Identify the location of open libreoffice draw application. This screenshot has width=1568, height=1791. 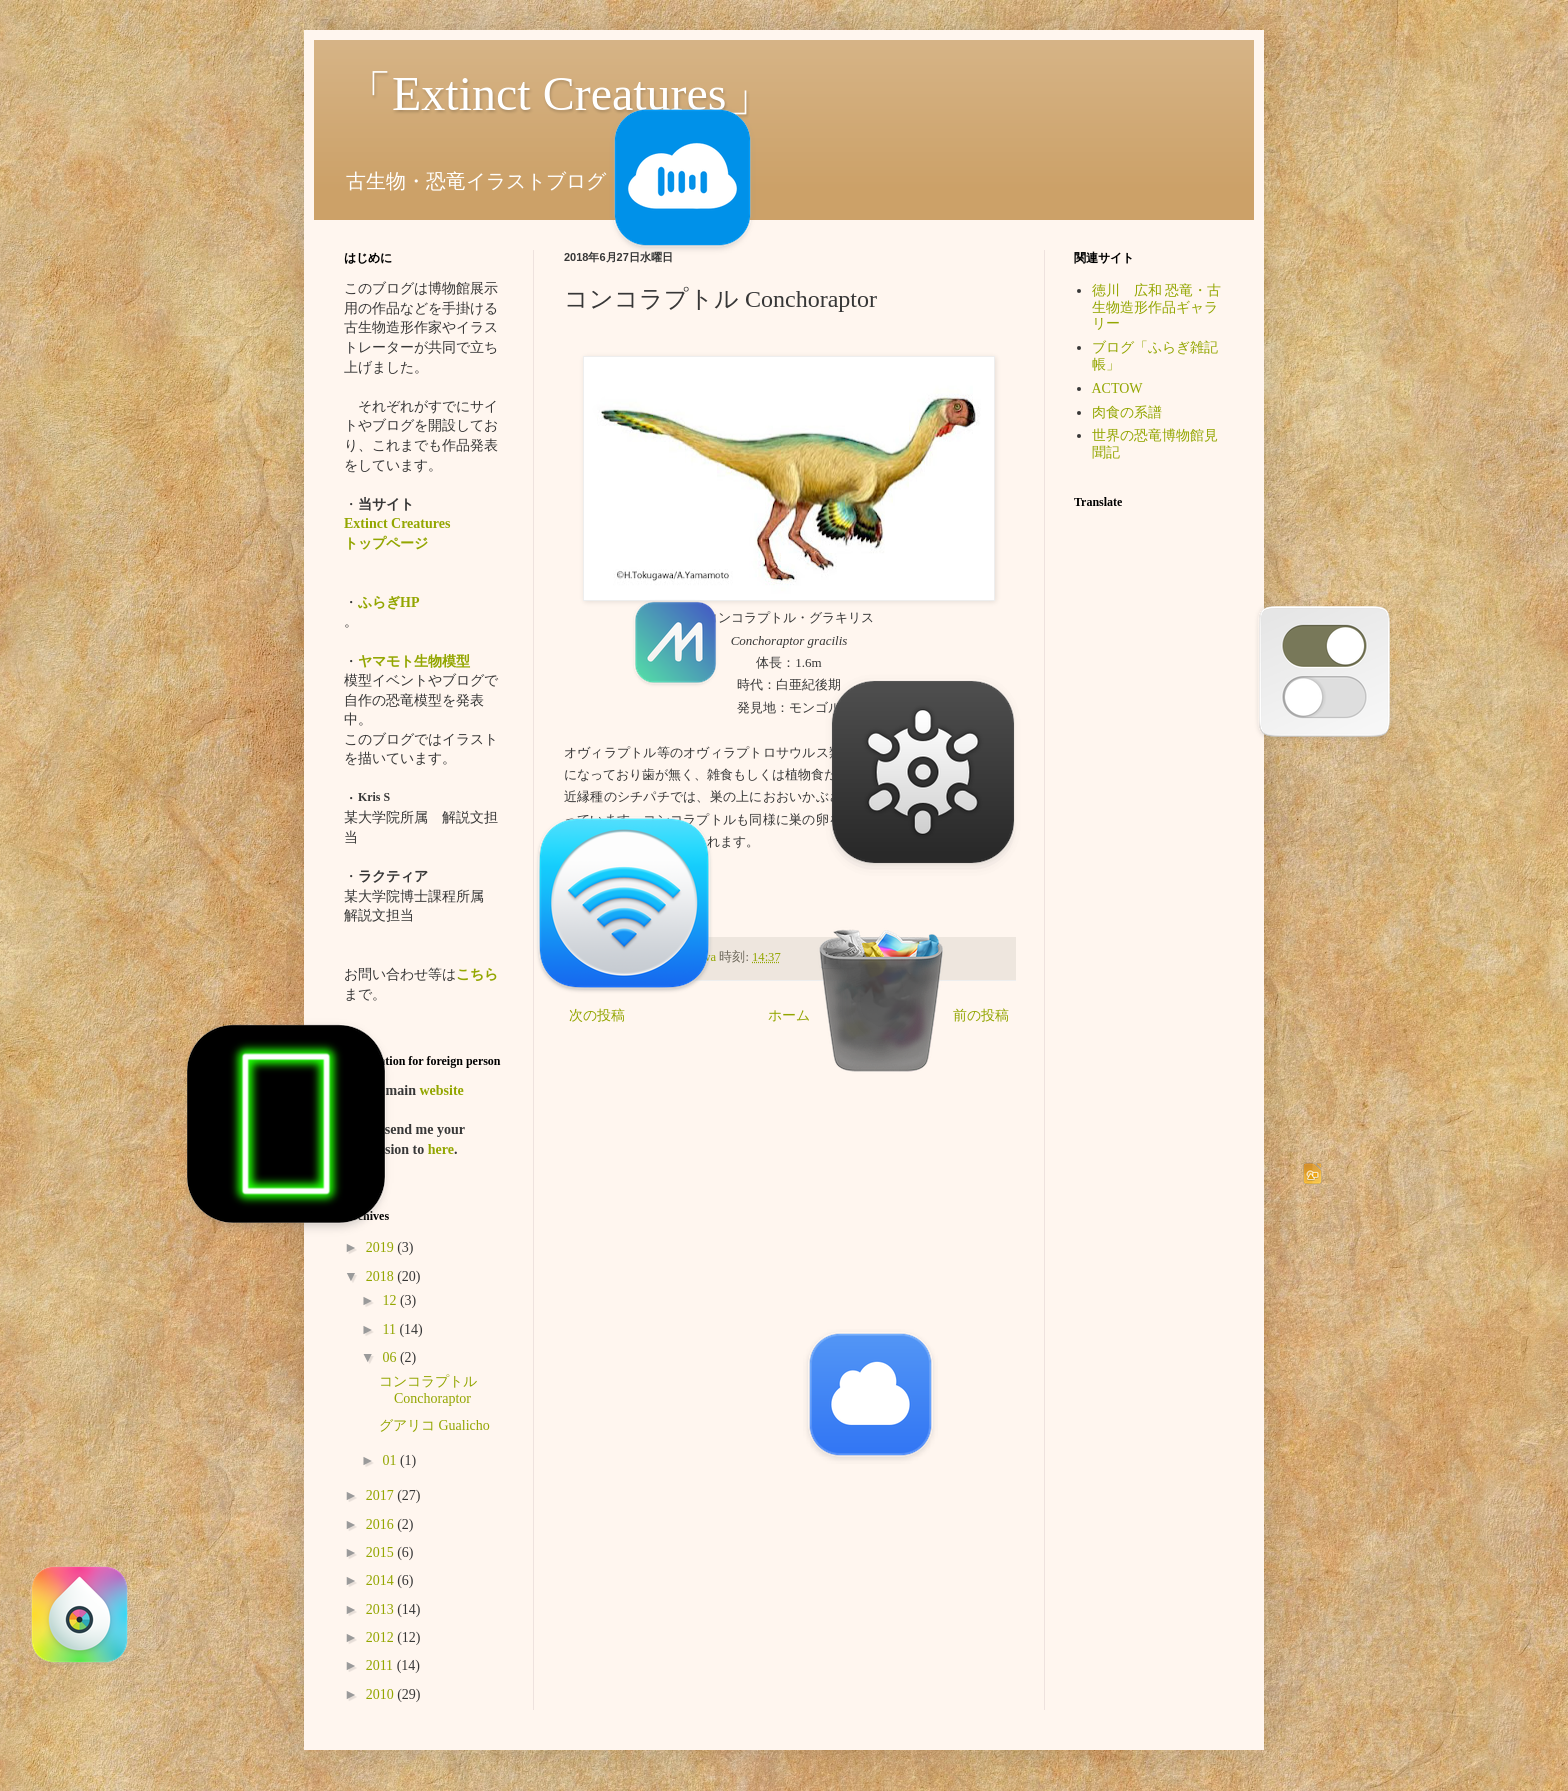
(1312, 1173).